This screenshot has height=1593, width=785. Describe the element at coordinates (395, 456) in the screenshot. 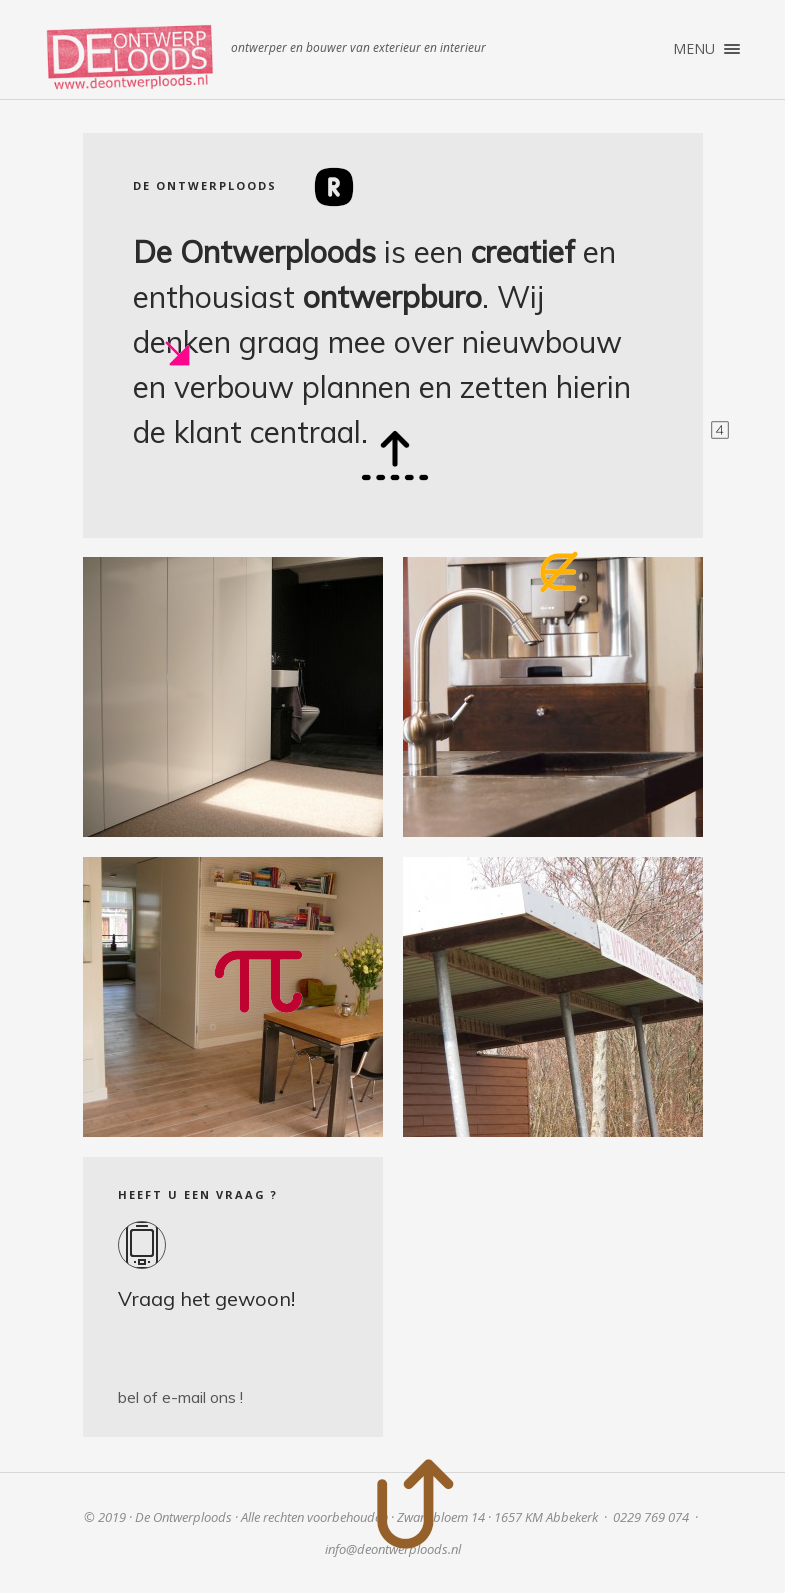

I see `collapse content upward` at that location.